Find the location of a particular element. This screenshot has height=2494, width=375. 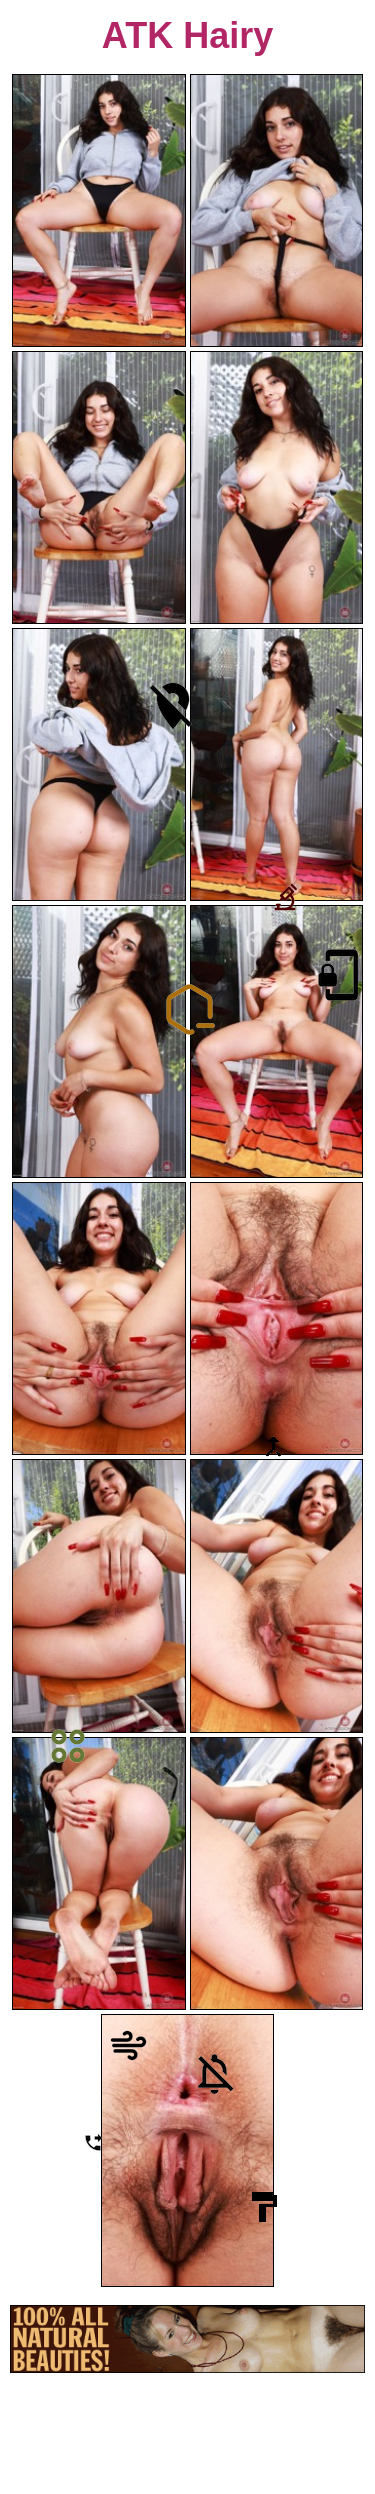

enable device lock for linked phones is located at coordinates (337, 975).